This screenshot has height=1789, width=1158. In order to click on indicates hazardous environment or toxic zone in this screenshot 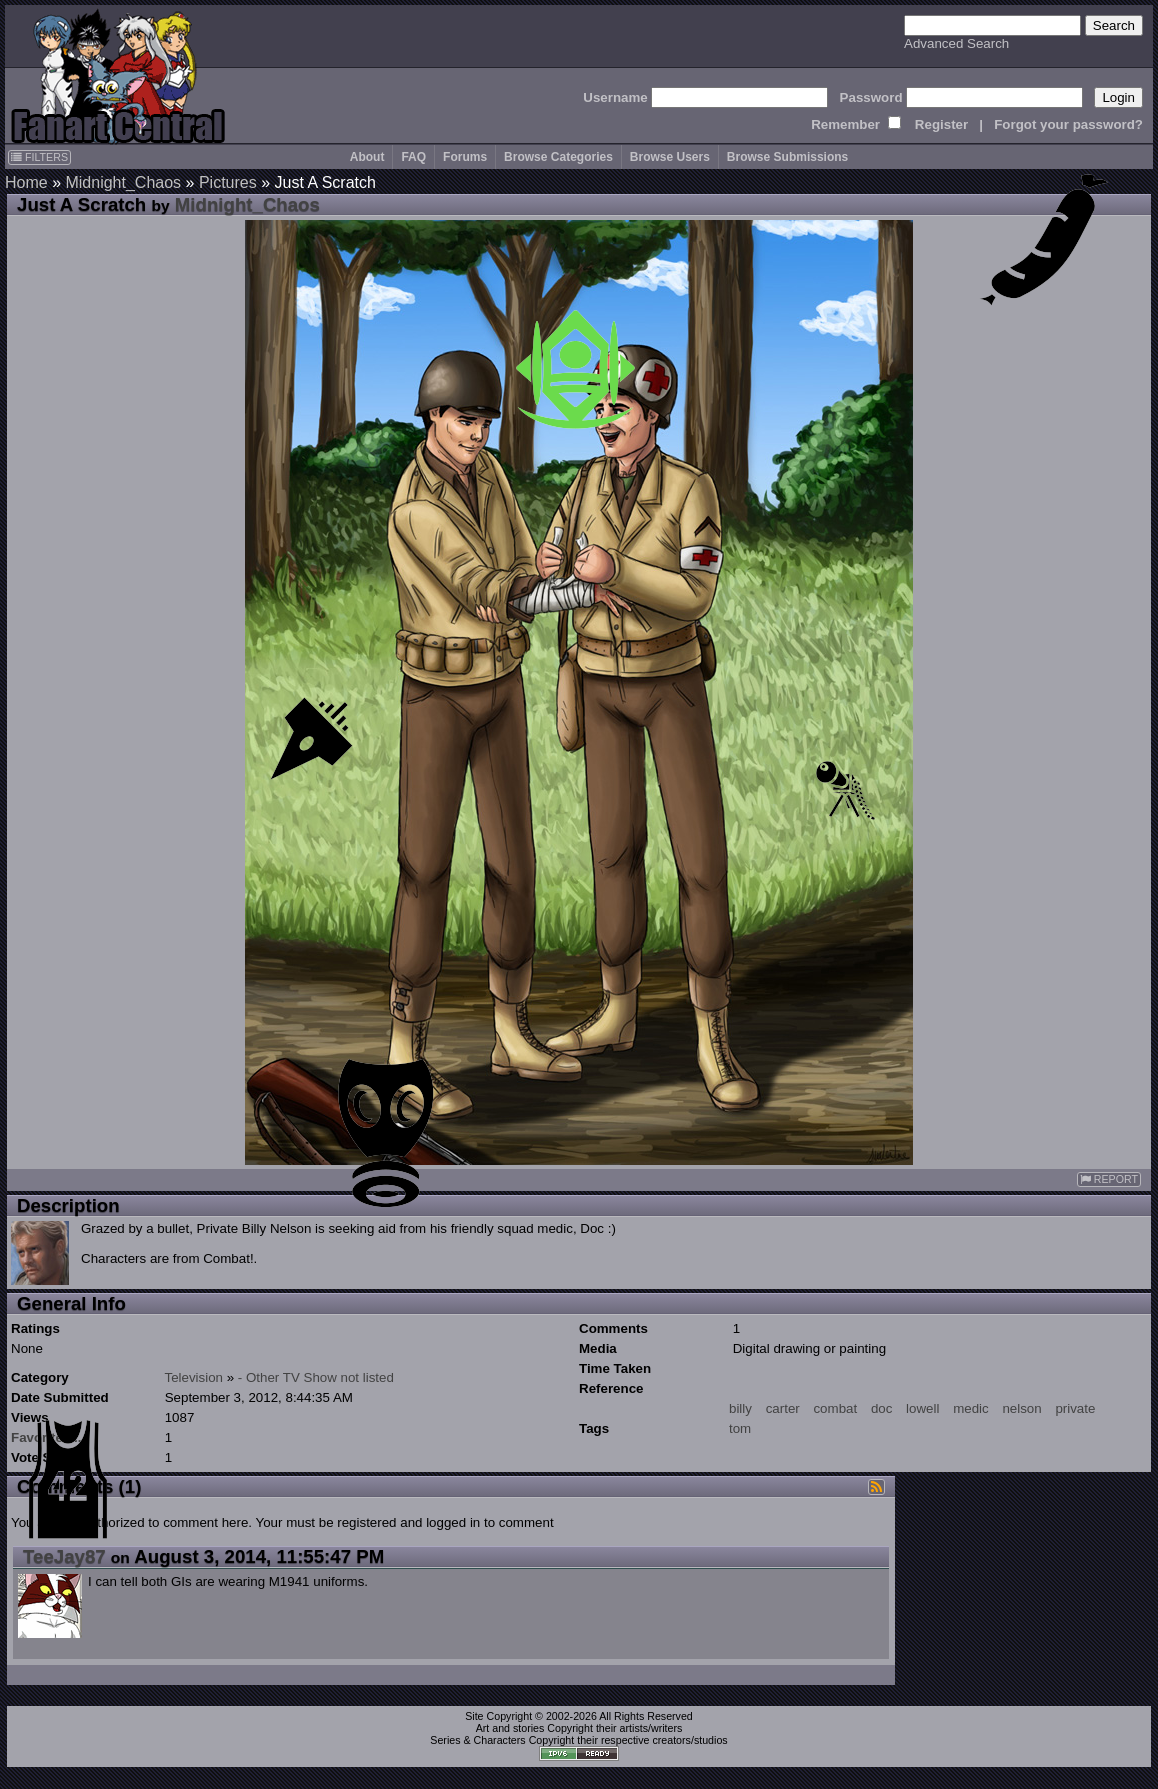, I will do `click(387, 1132)`.